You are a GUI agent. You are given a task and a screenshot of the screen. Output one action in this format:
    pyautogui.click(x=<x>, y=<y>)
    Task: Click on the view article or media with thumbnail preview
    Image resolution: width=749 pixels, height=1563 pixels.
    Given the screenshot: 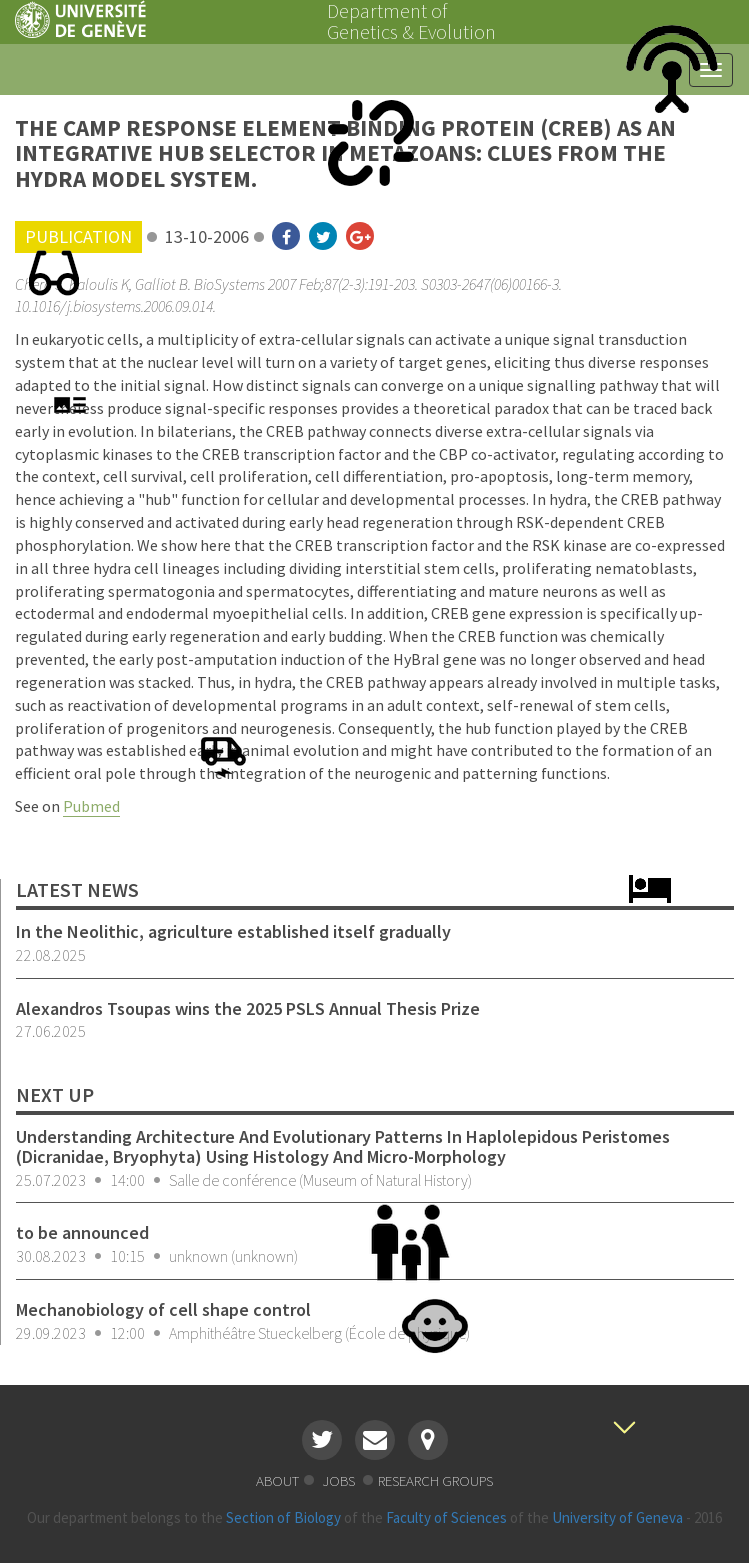 What is the action you would take?
    pyautogui.click(x=70, y=405)
    